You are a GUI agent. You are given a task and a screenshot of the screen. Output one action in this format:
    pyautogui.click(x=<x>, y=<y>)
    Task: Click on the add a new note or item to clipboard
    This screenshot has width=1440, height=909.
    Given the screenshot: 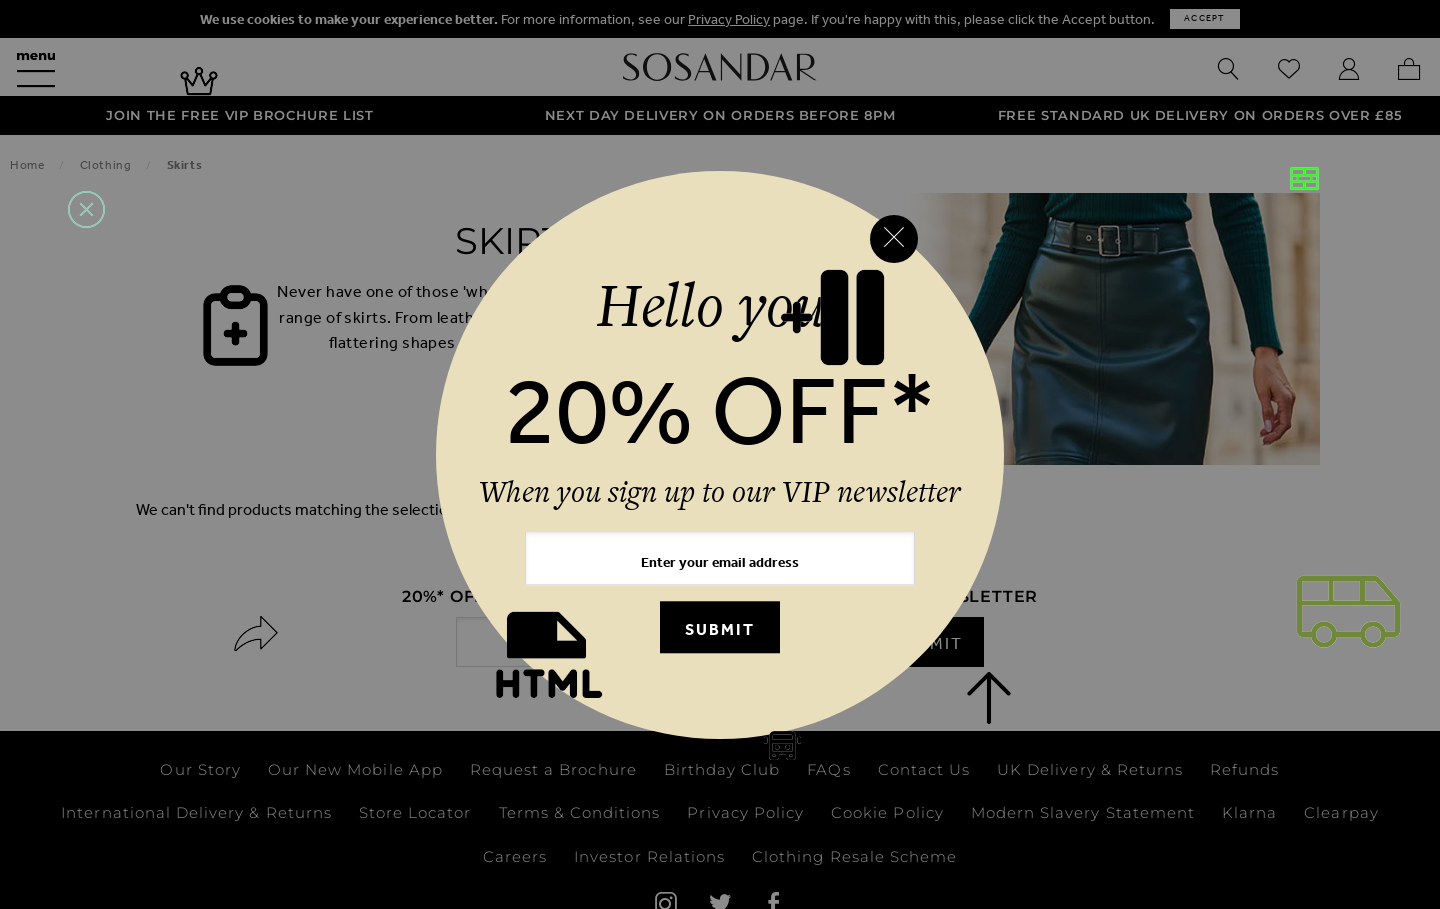 What is the action you would take?
    pyautogui.click(x=235, y=325)
    